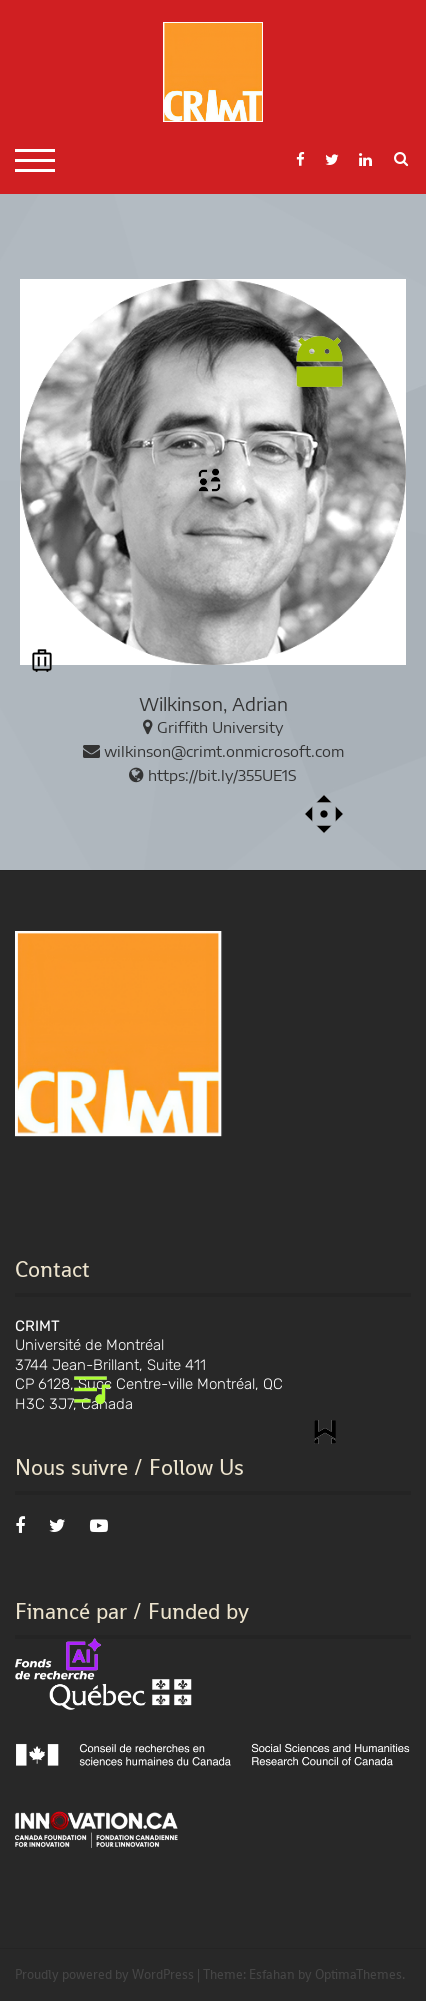 This screenshot has width=426, height=2001. What do you see at coordinates (90, 1389) in the screenshot?
I see `view your playlist` at bounding box center [90, 1389].